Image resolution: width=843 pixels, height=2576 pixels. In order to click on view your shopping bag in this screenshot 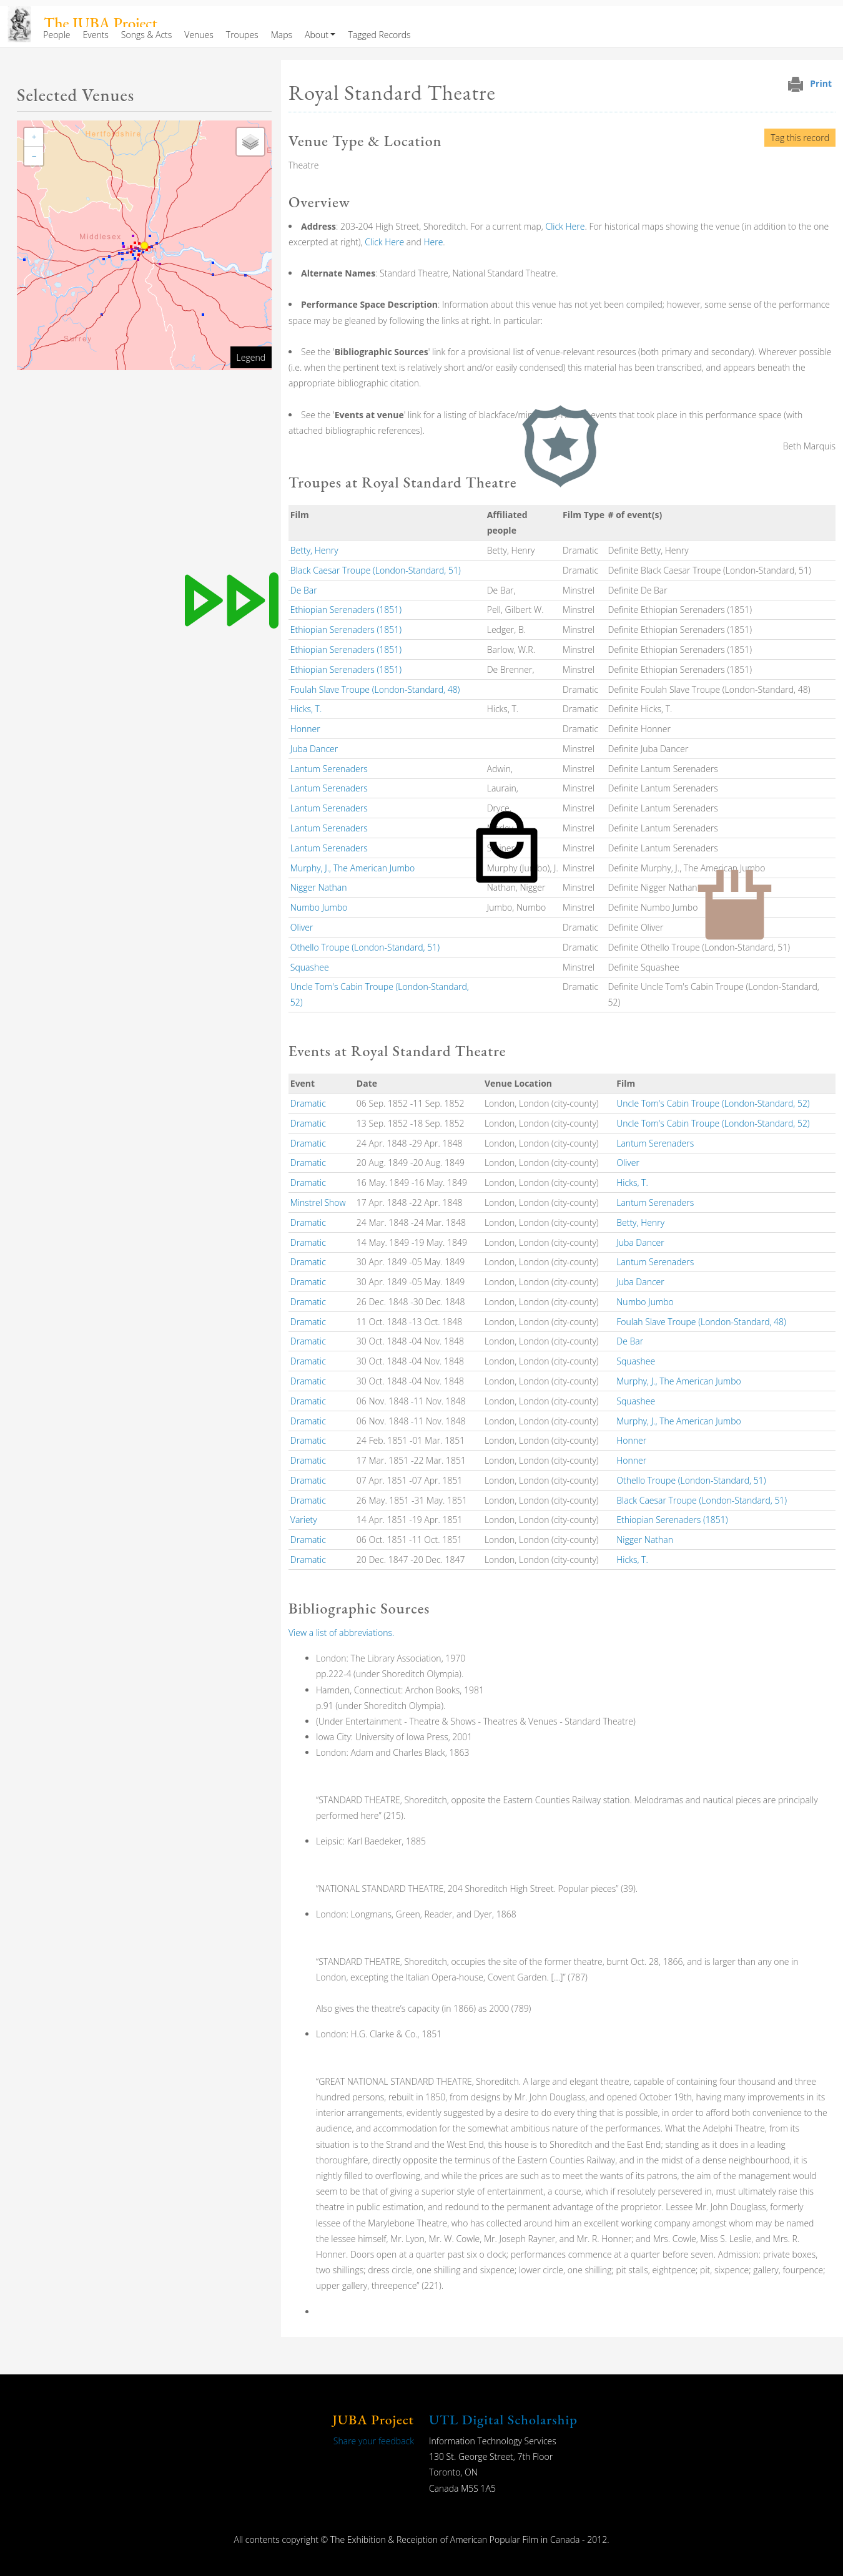, I will do `click(506, 848)`.